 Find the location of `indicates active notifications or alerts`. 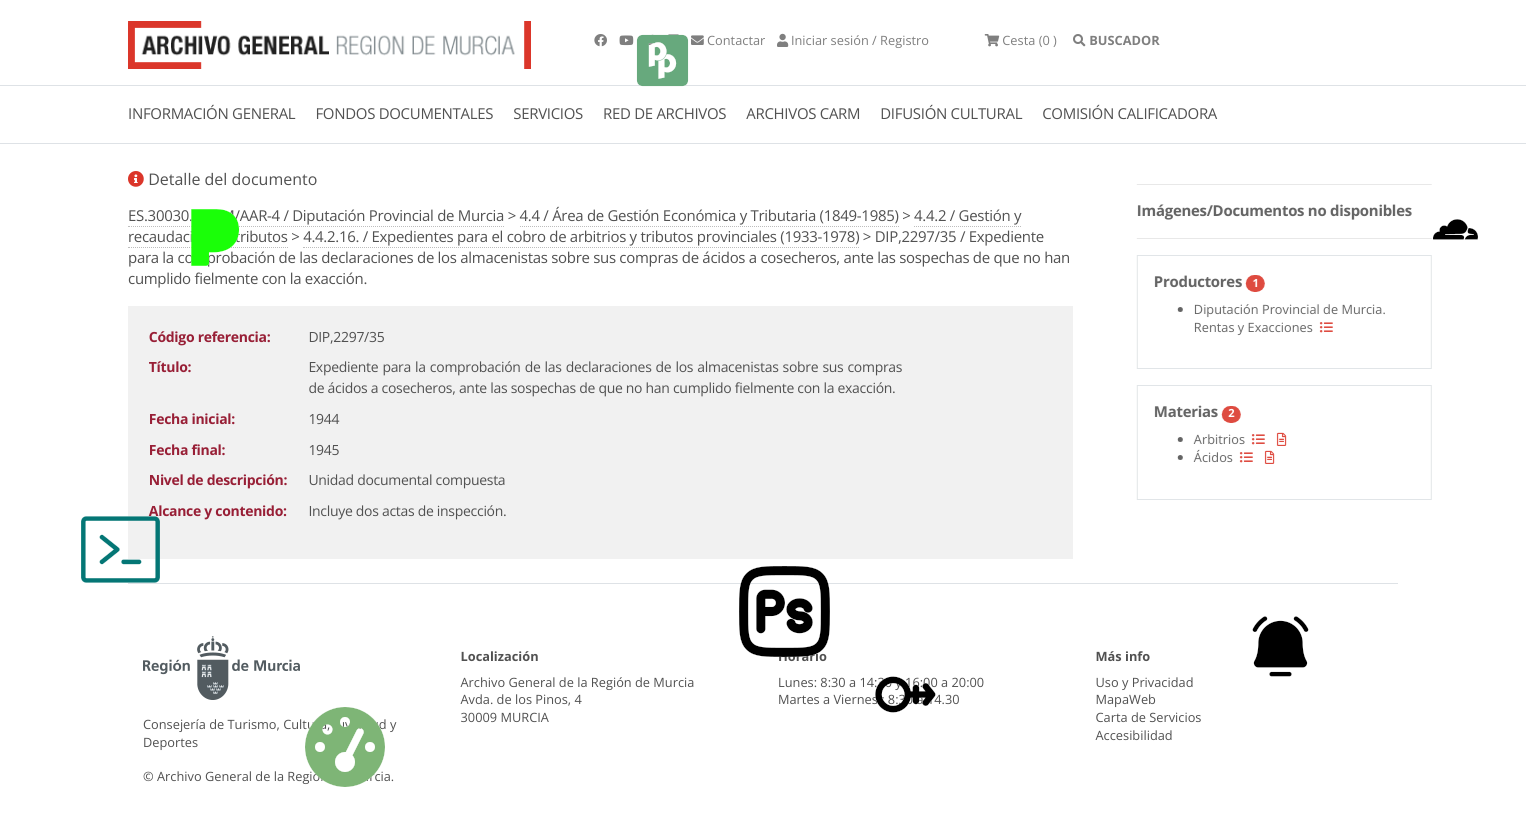

indicates active notifications or alerts is located at coordinates (1280, 647).